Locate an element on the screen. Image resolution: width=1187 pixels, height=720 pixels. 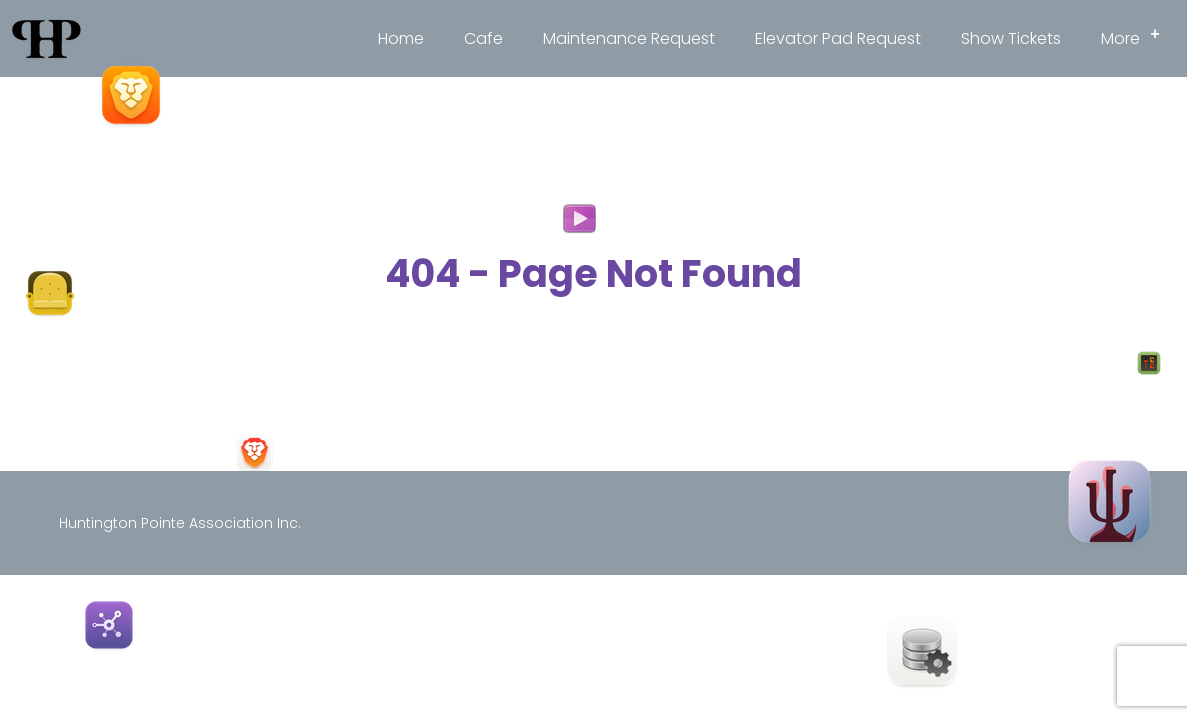
open corectrl system utility is located at coordinates (1149, 363).